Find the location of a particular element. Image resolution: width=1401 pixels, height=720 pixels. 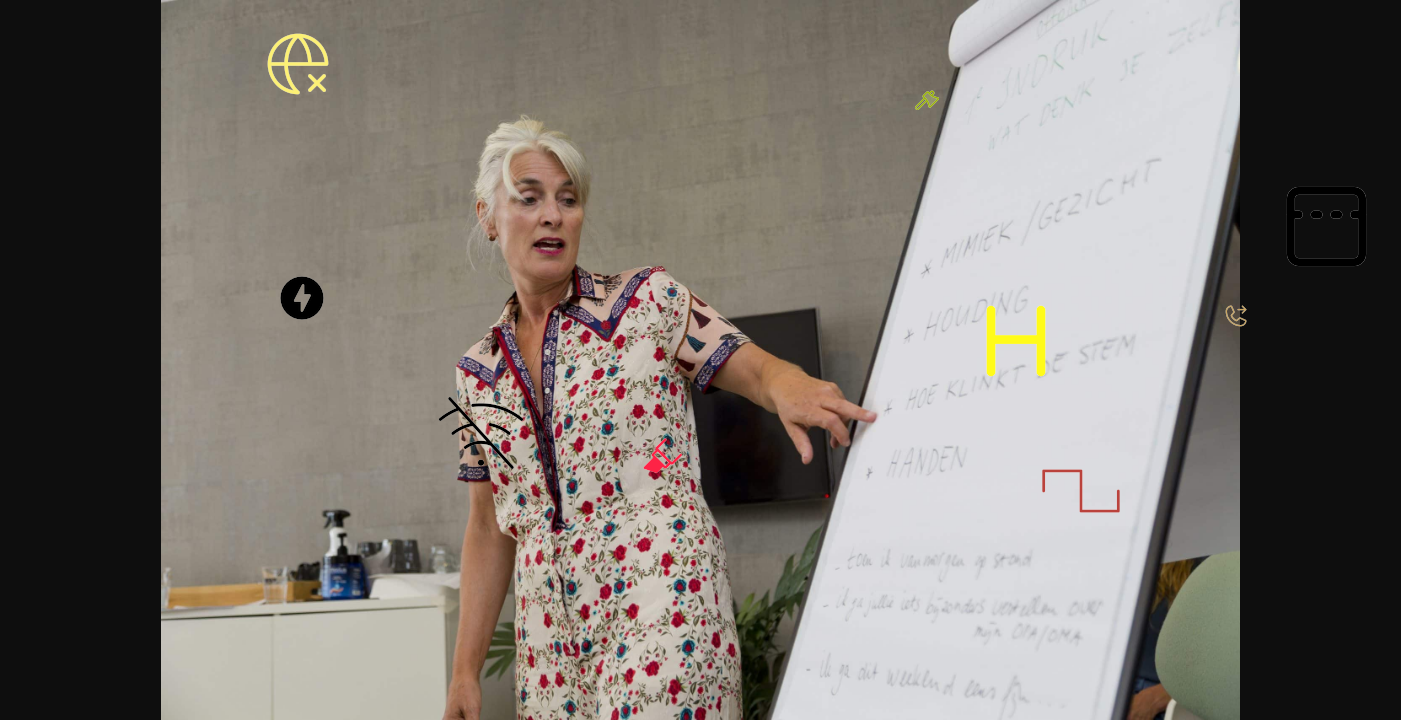

toggle optional top panel visibility is located at coordinates (1326, 226).